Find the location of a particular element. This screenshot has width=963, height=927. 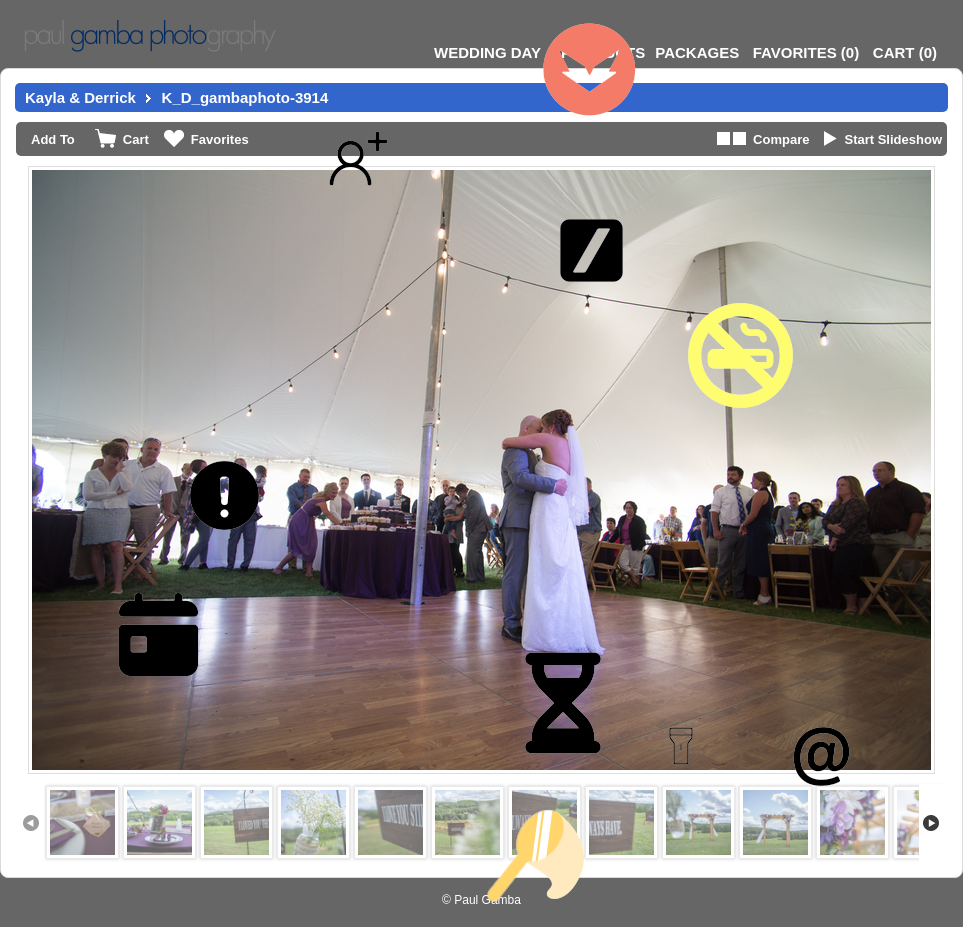

indicates a warning or alert that needs attention is located at coordinates (224, 495).